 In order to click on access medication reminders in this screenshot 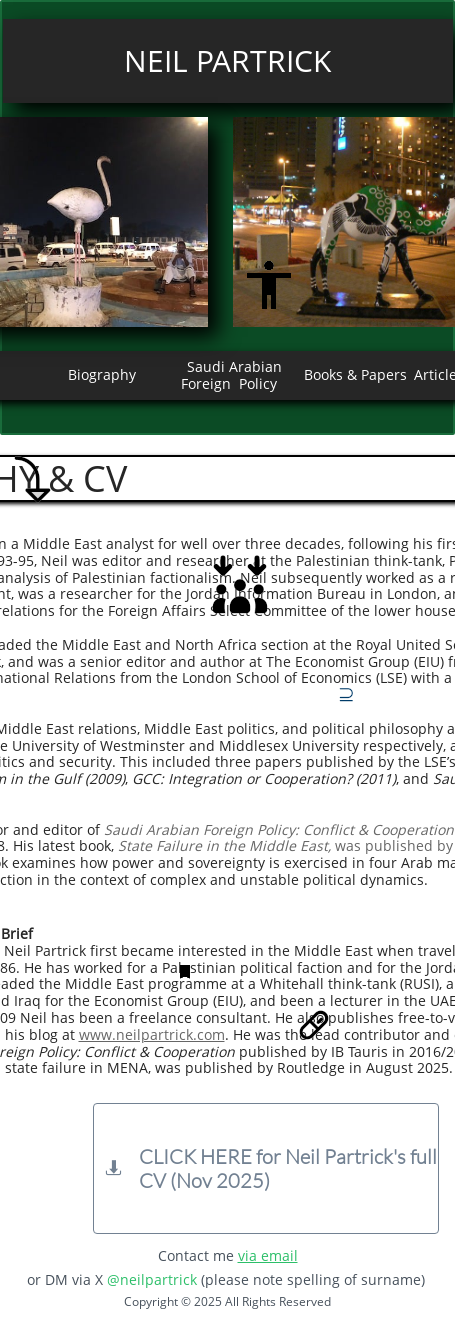, I will do `click(314, 1025)`.